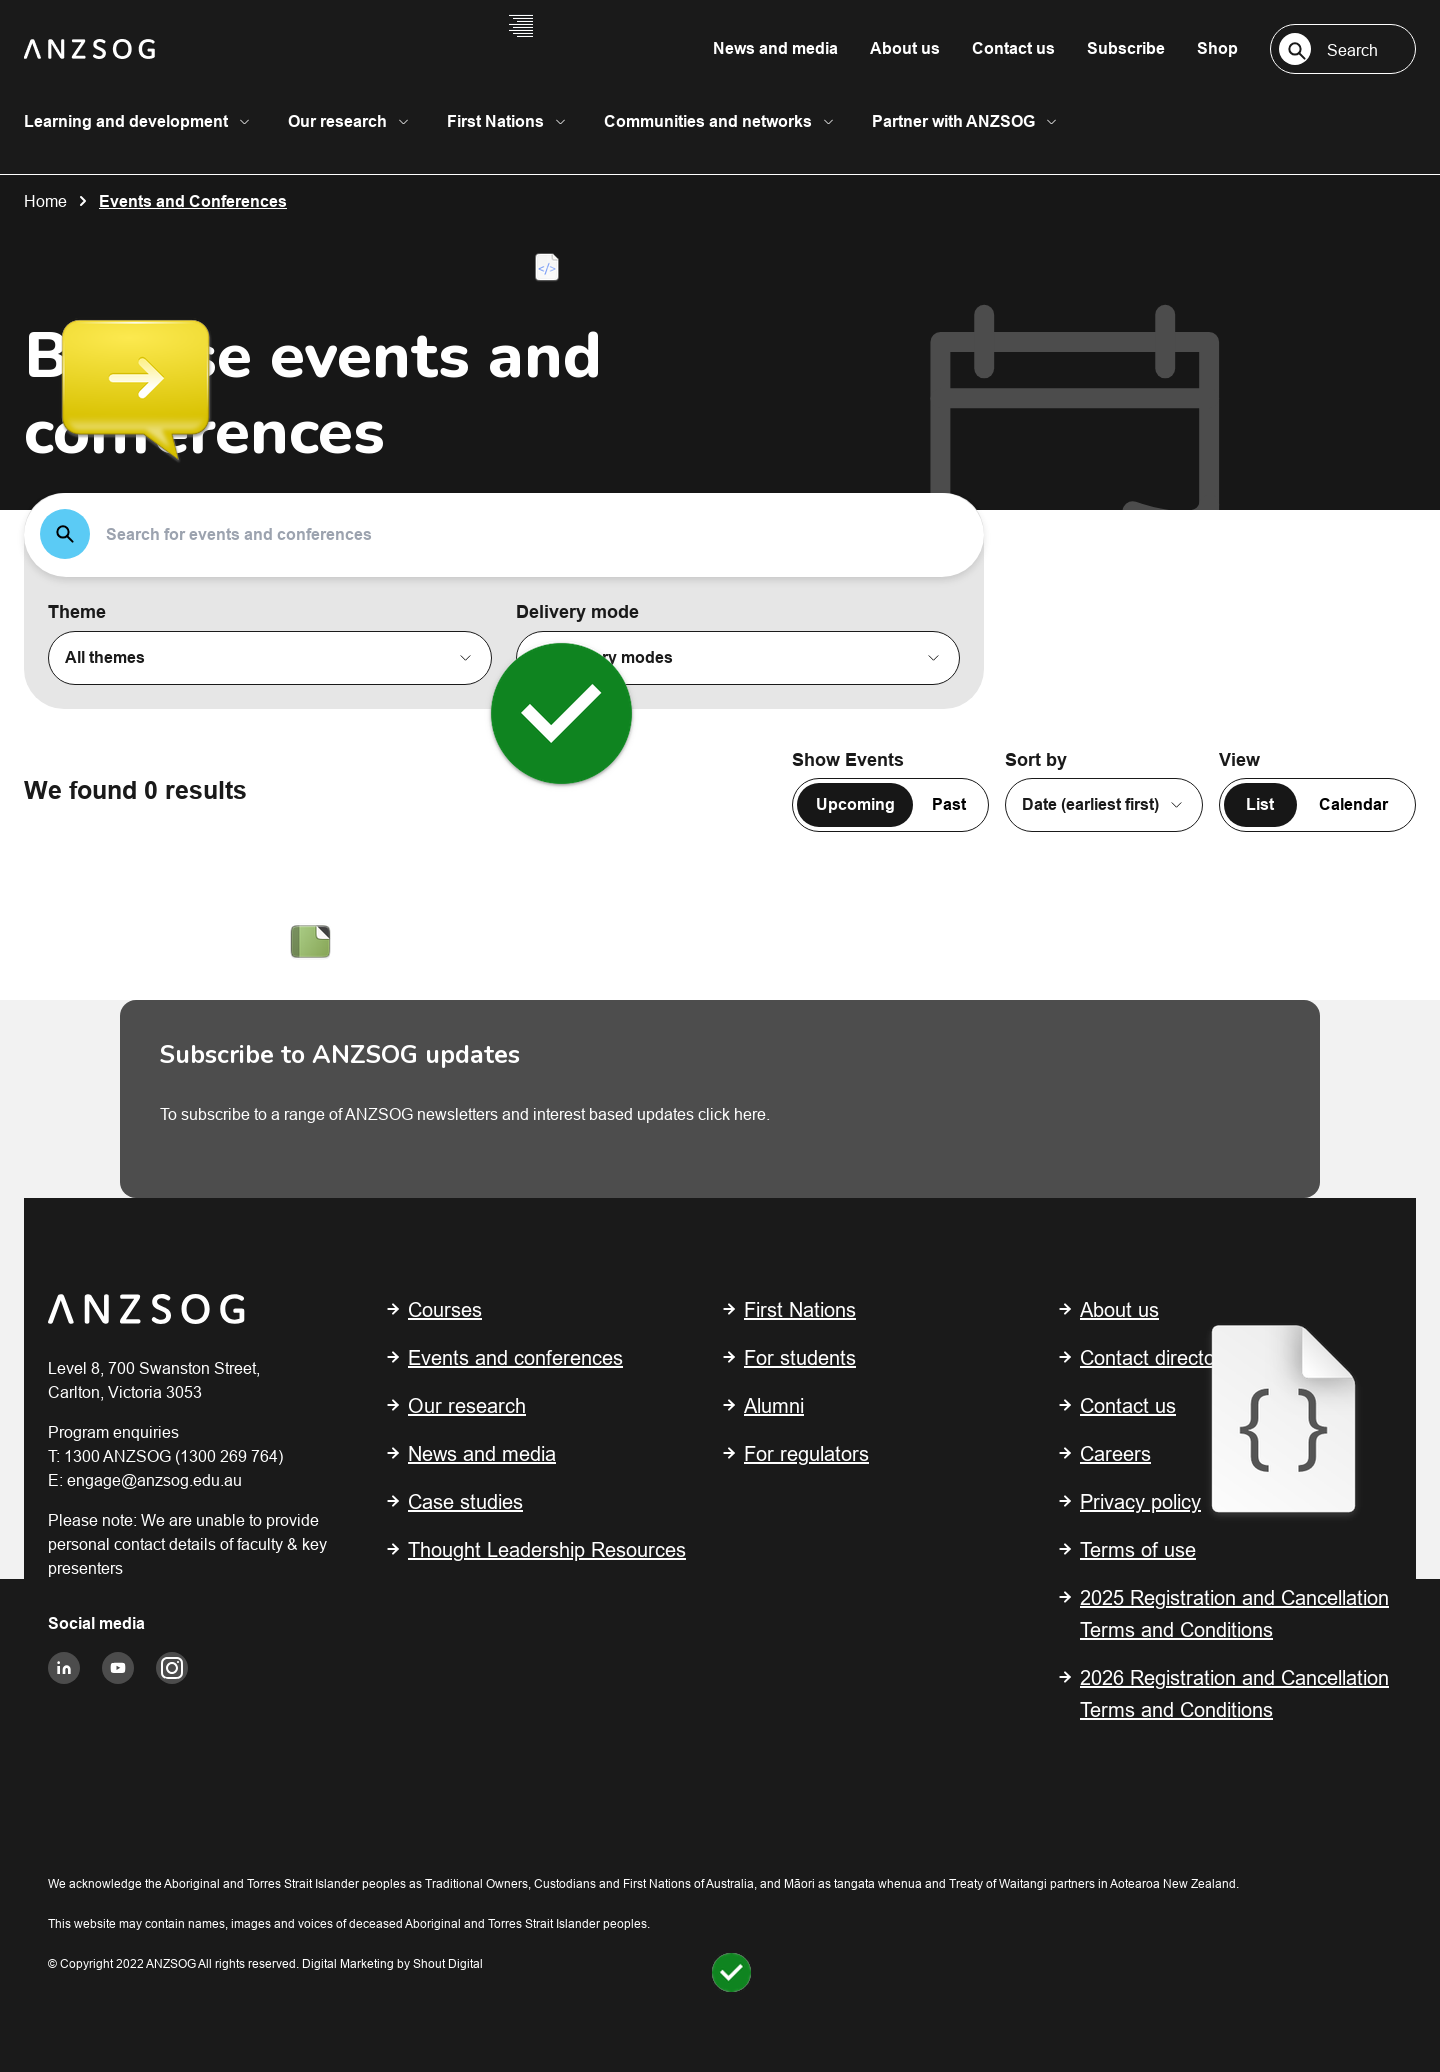  Describe the element at coordinates (1283, 1422) in the screenshot. I see `a blank or empty script file` at that location.